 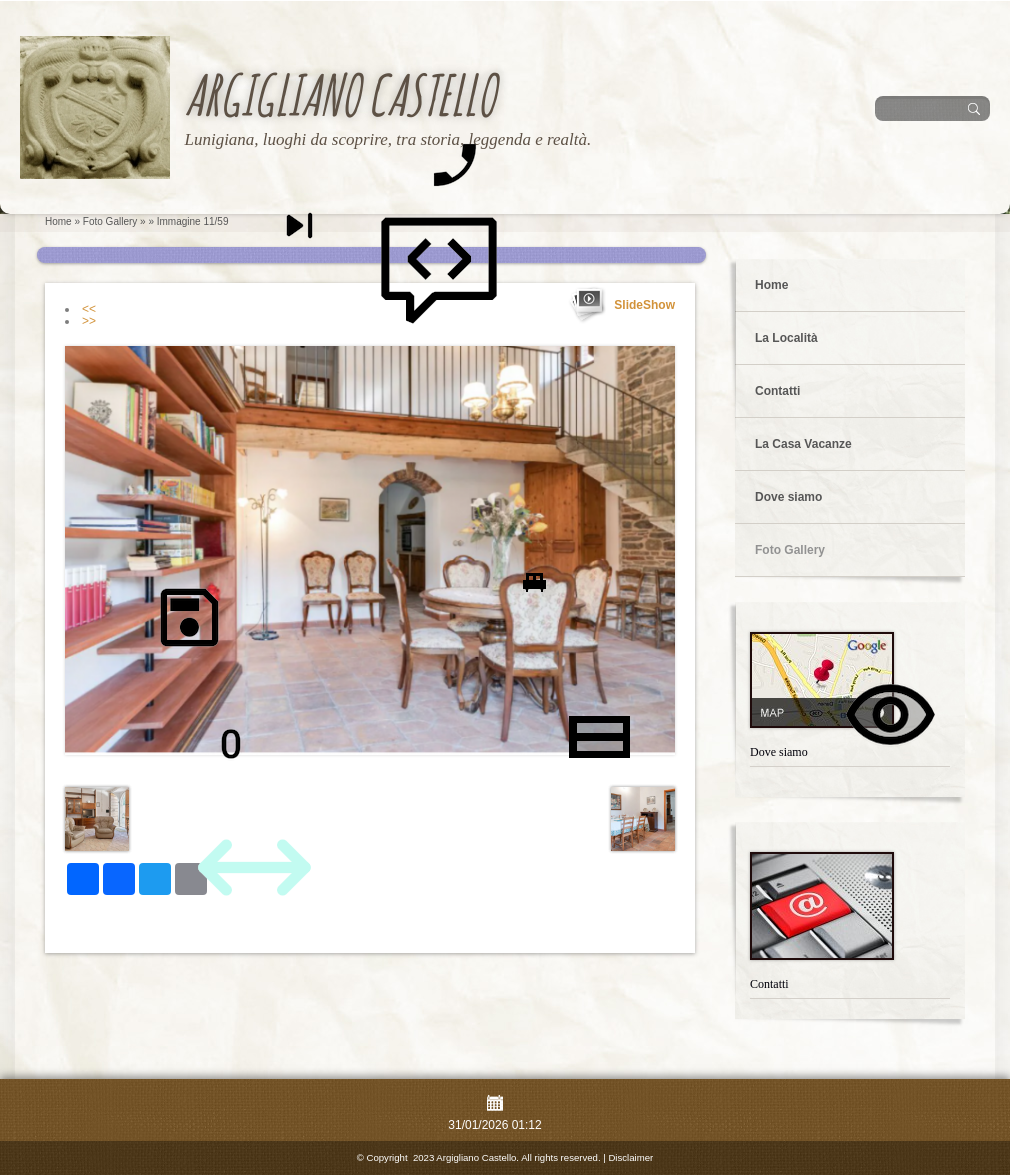 What do you see at coordinates (189, 617) in the screenshot?
I see `save current file or document` at bounding box center [189, 617].